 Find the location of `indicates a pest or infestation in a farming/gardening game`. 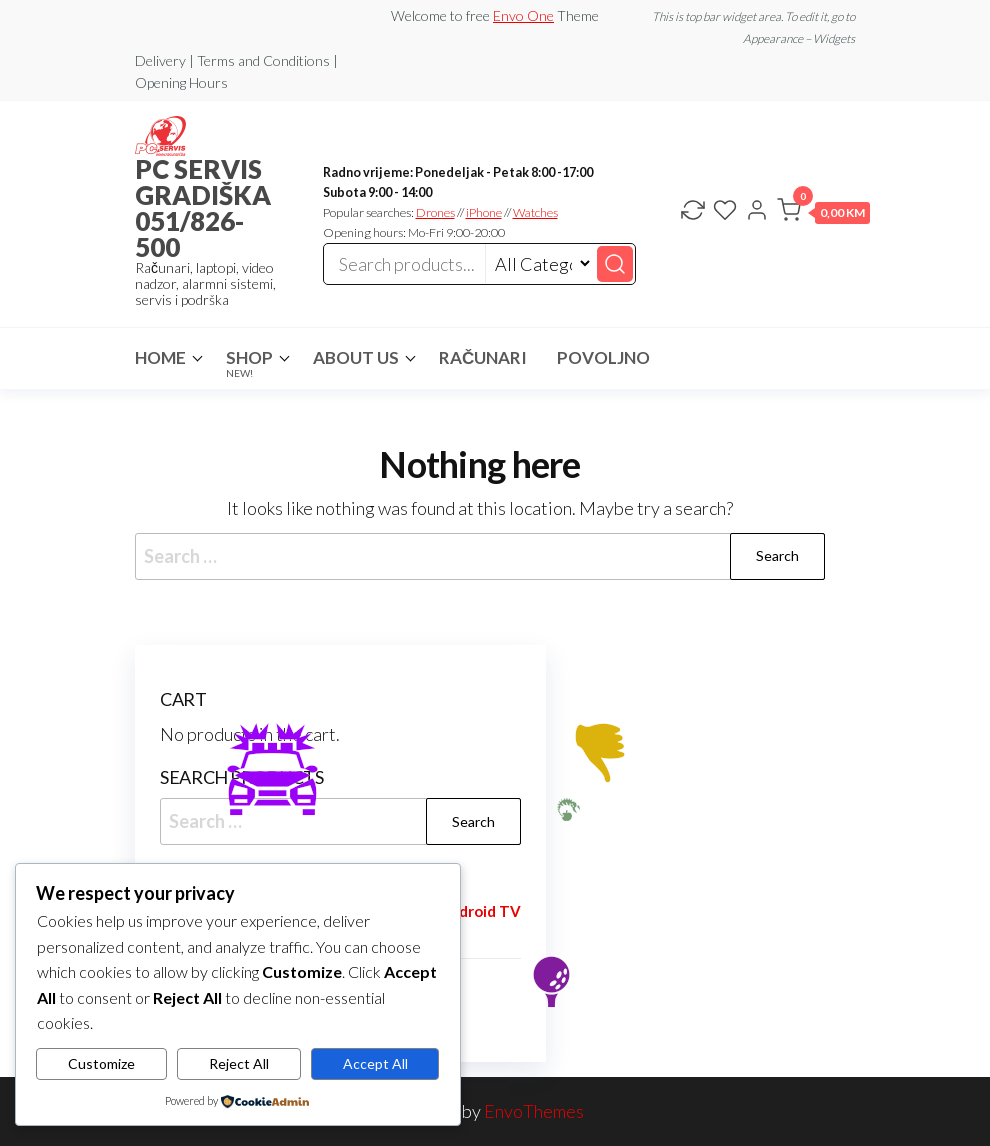

indicates a pest or infestation in a farming/gardening game is located at coordinates (568, 809).